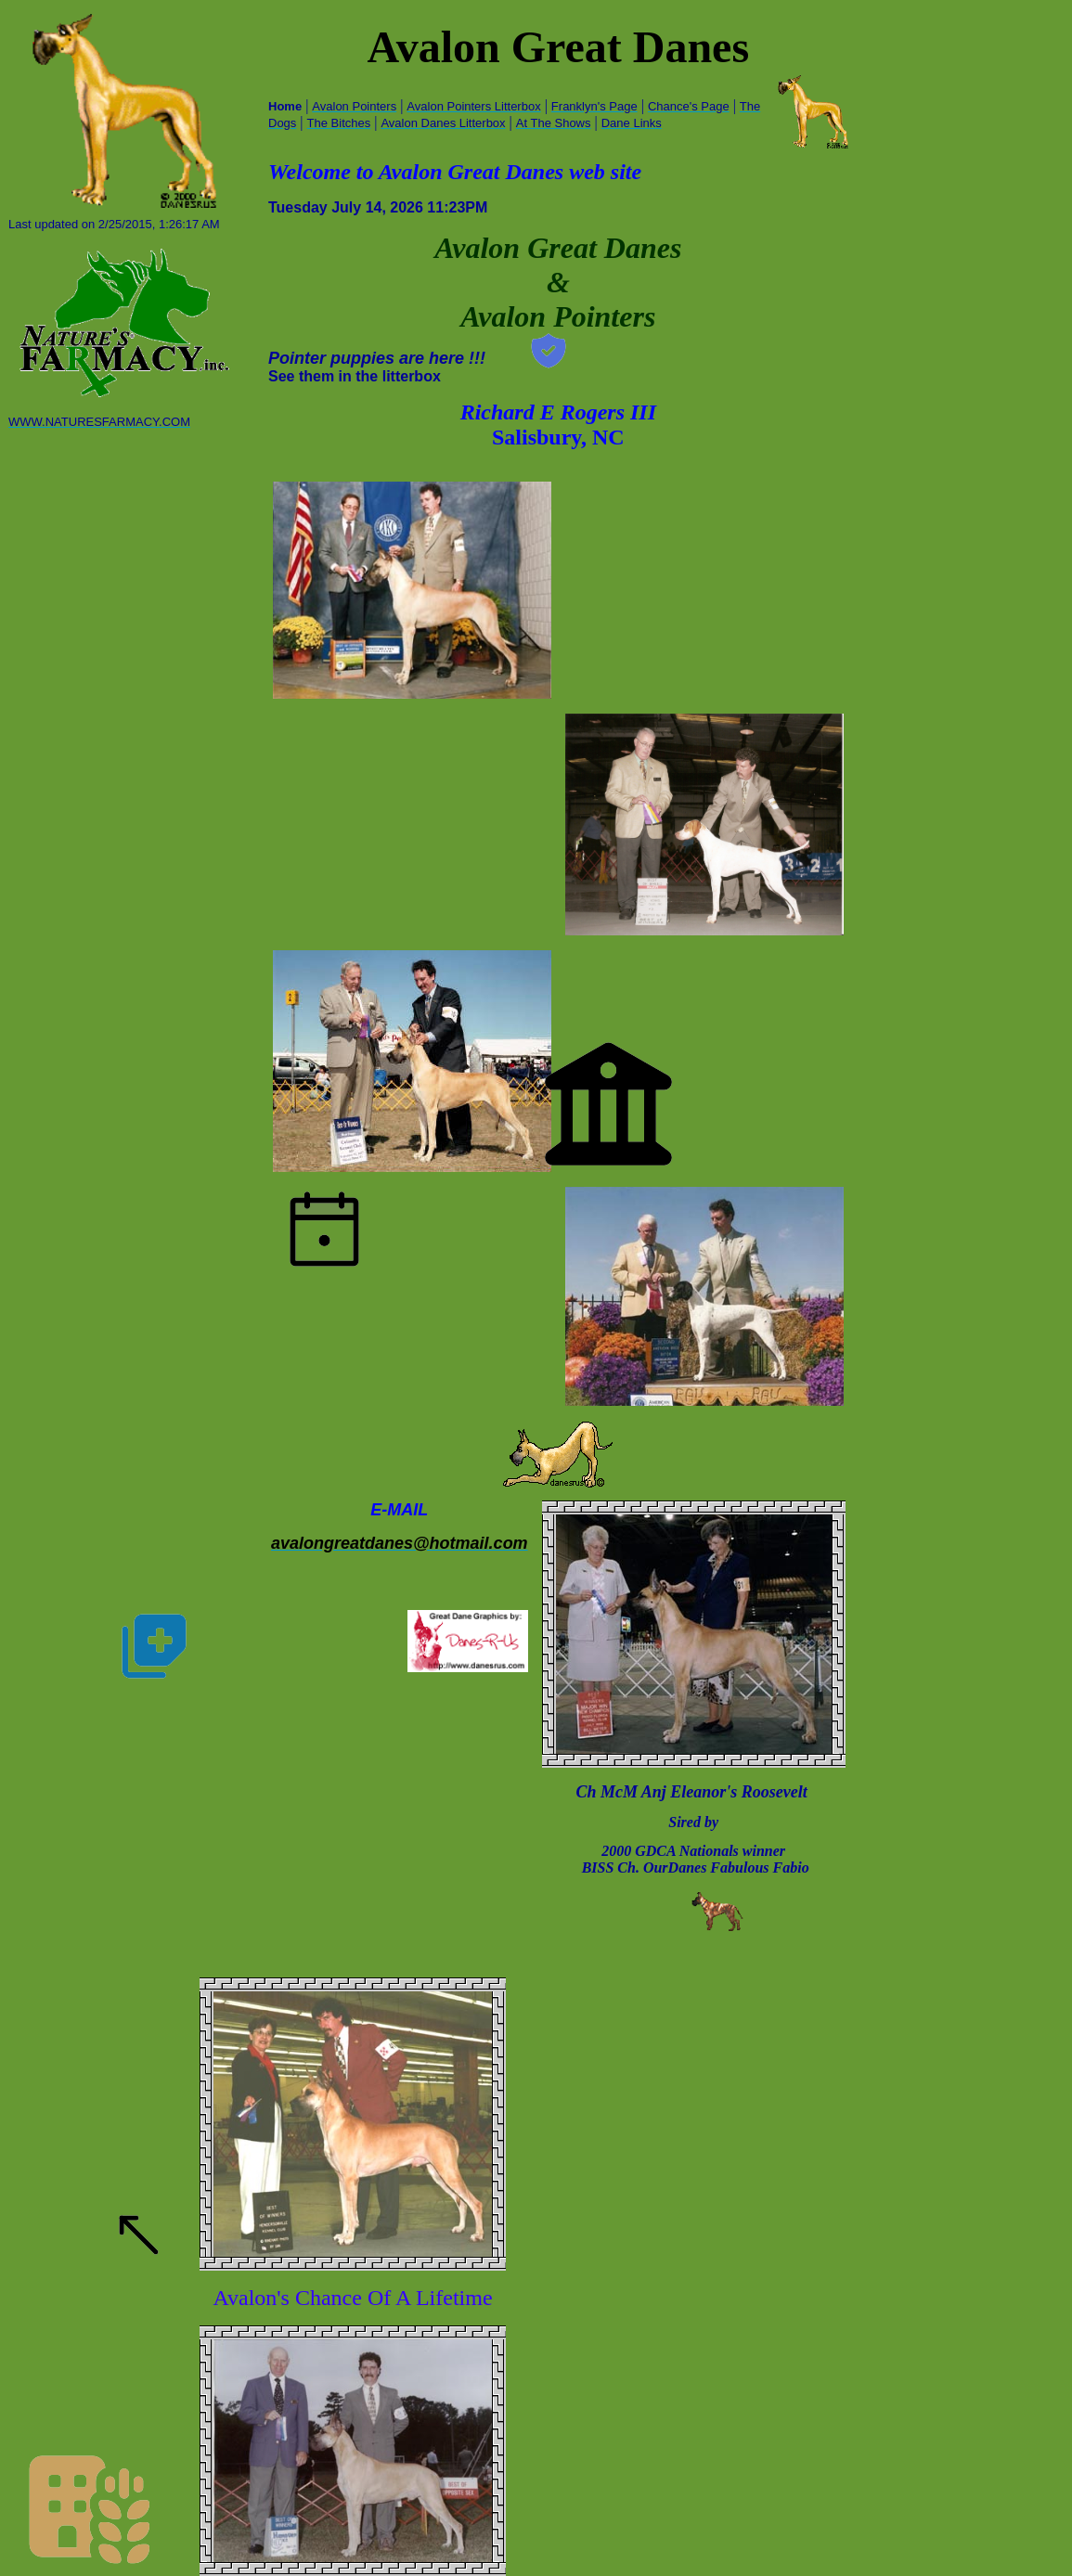 The height and width of the screenshot is (2576, 1072). Describe the element at coordinates (86, 2506) in the screenshot. I see `access agricultural or farm management services` at that location.